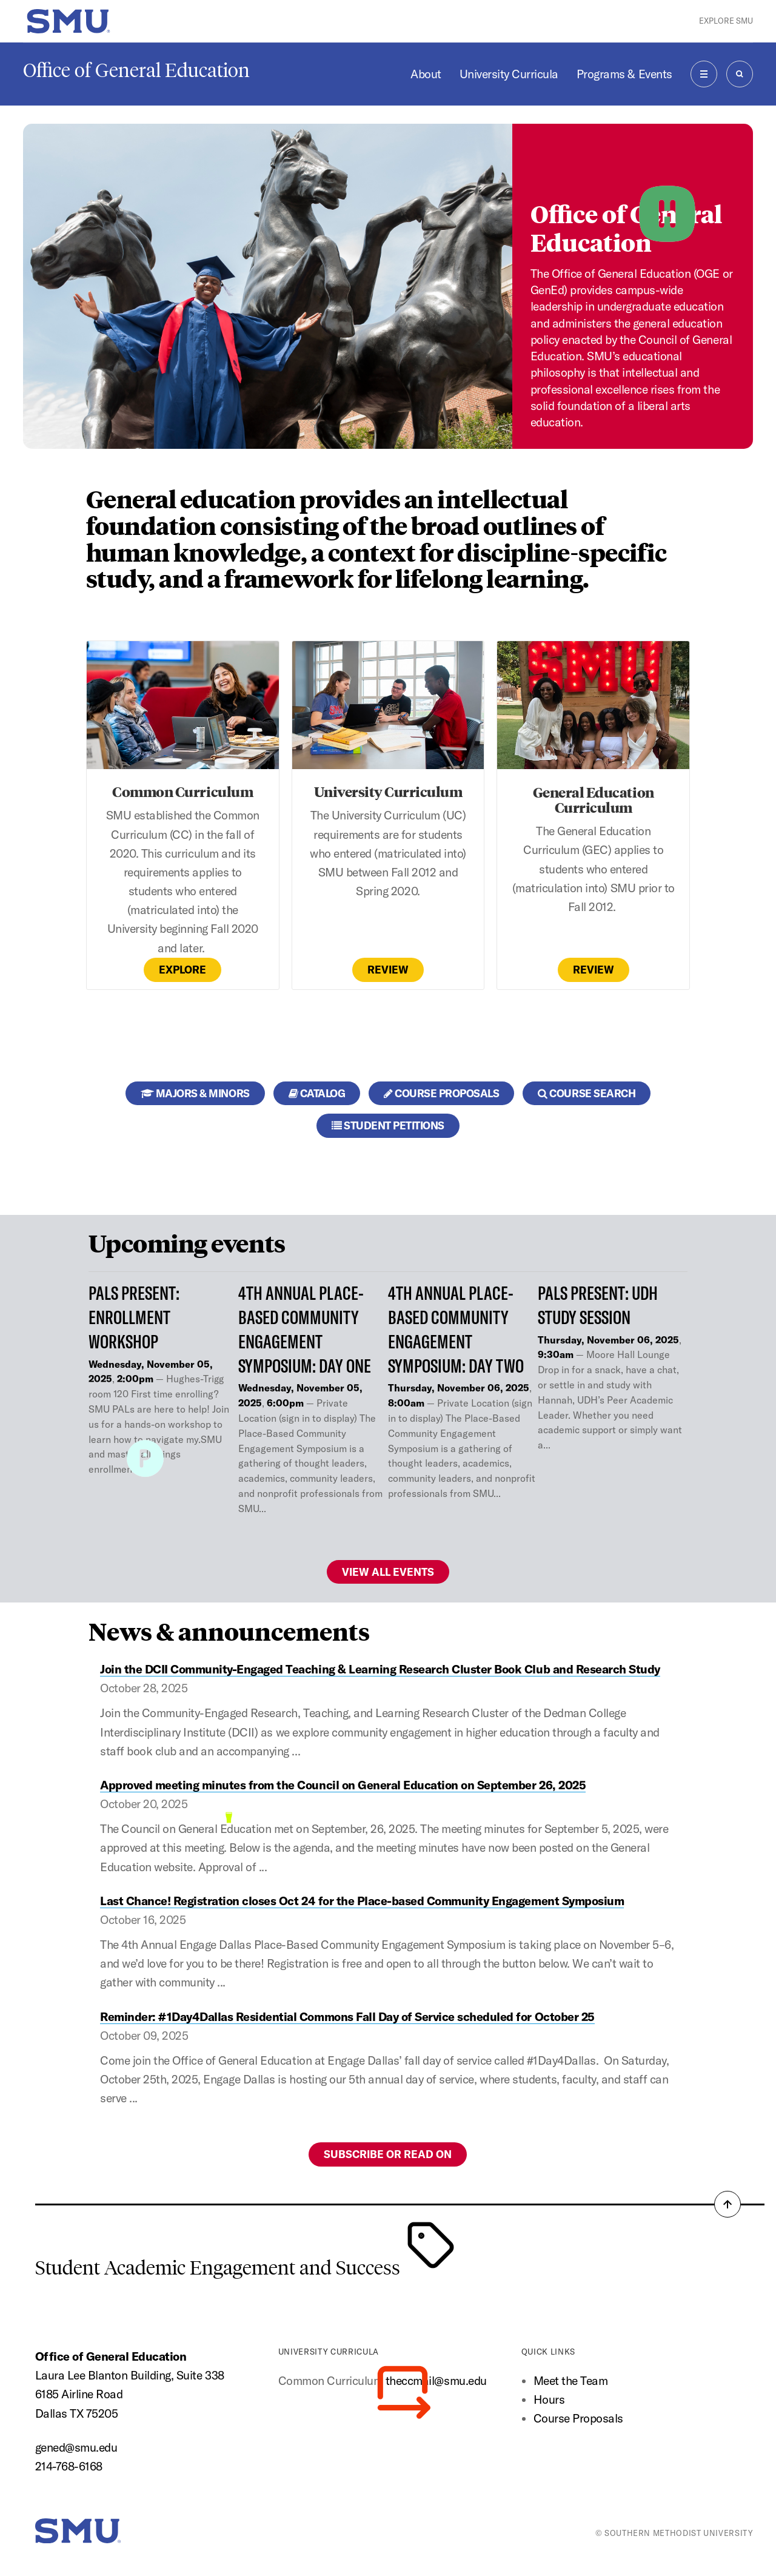 The image size is (776, 2576). I want to click on indicates parking available or parking location, so click(145, 1458).